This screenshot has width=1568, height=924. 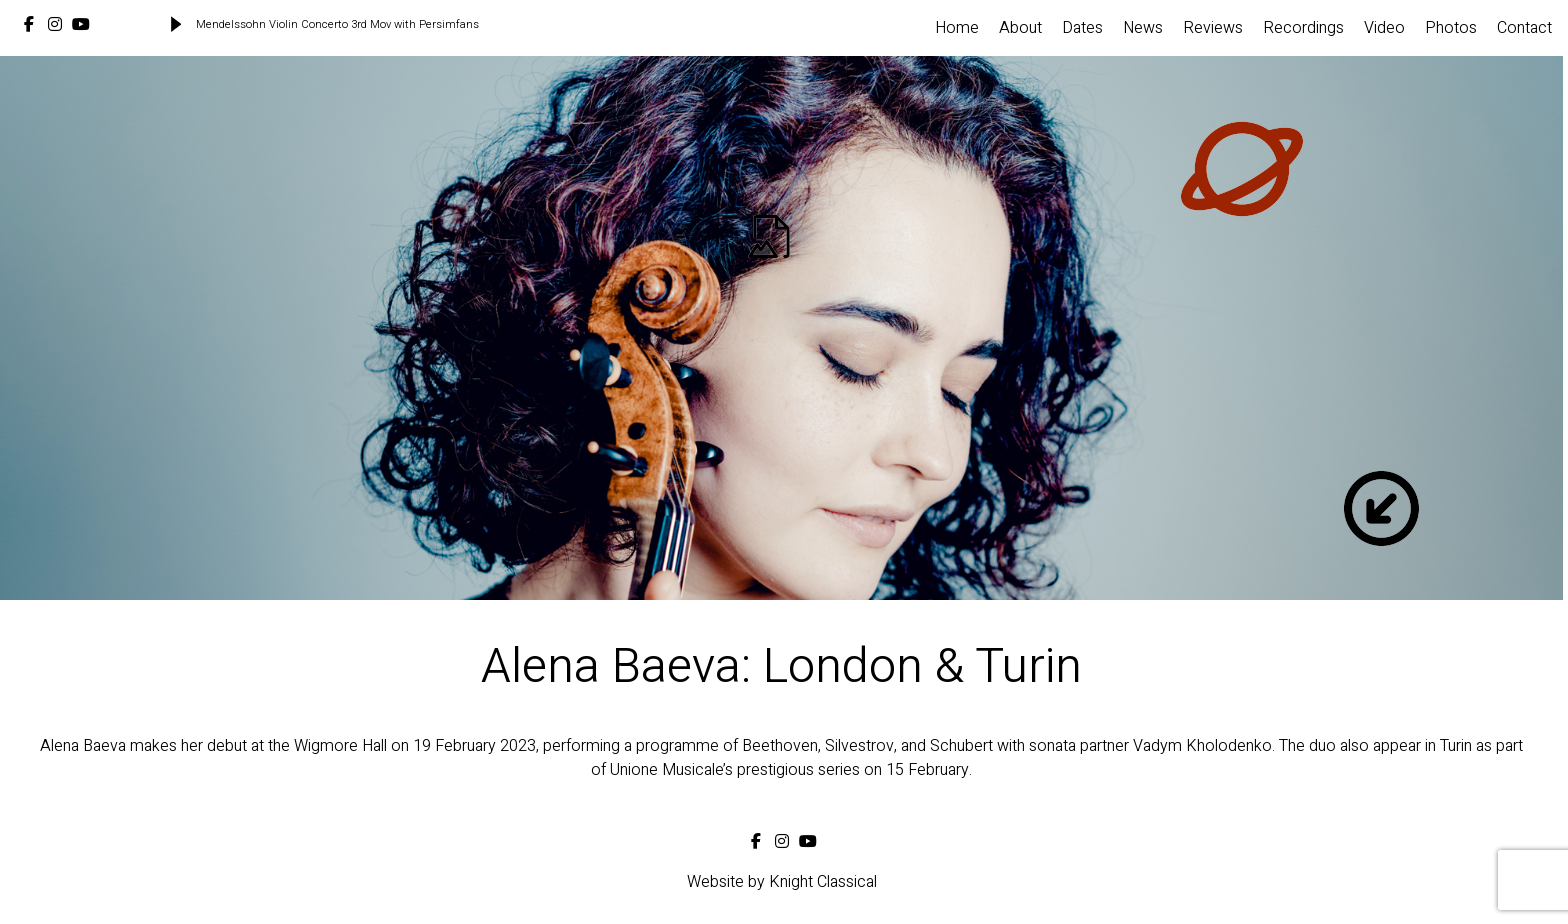 I want to click on explore global or worldwide content, so click(x=1242, y=169).